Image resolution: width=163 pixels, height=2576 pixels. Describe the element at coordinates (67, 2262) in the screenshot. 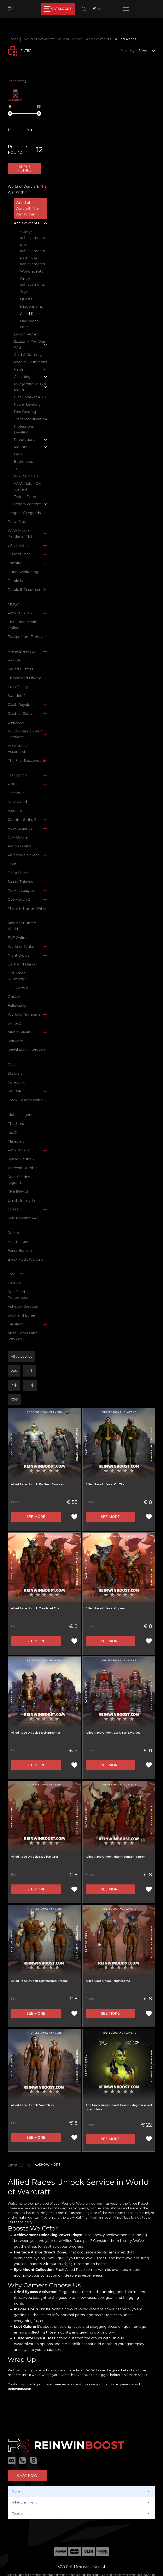

I see `view train or rail transit options` at that location.